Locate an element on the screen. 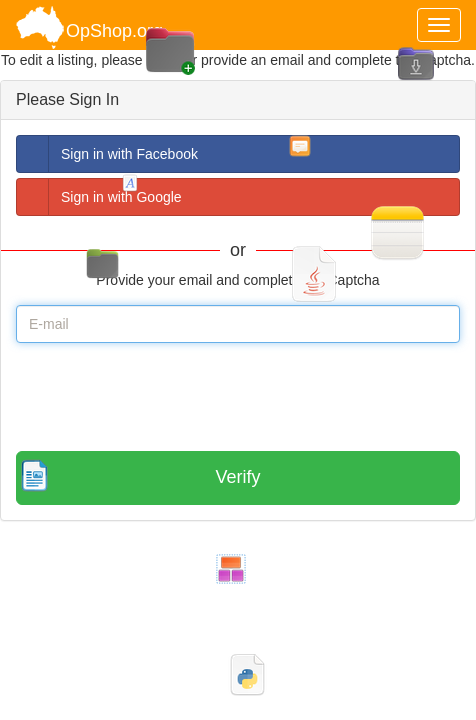 This screenshot has height=720, width=476. open messaging app is located at coordinates (300, 146).